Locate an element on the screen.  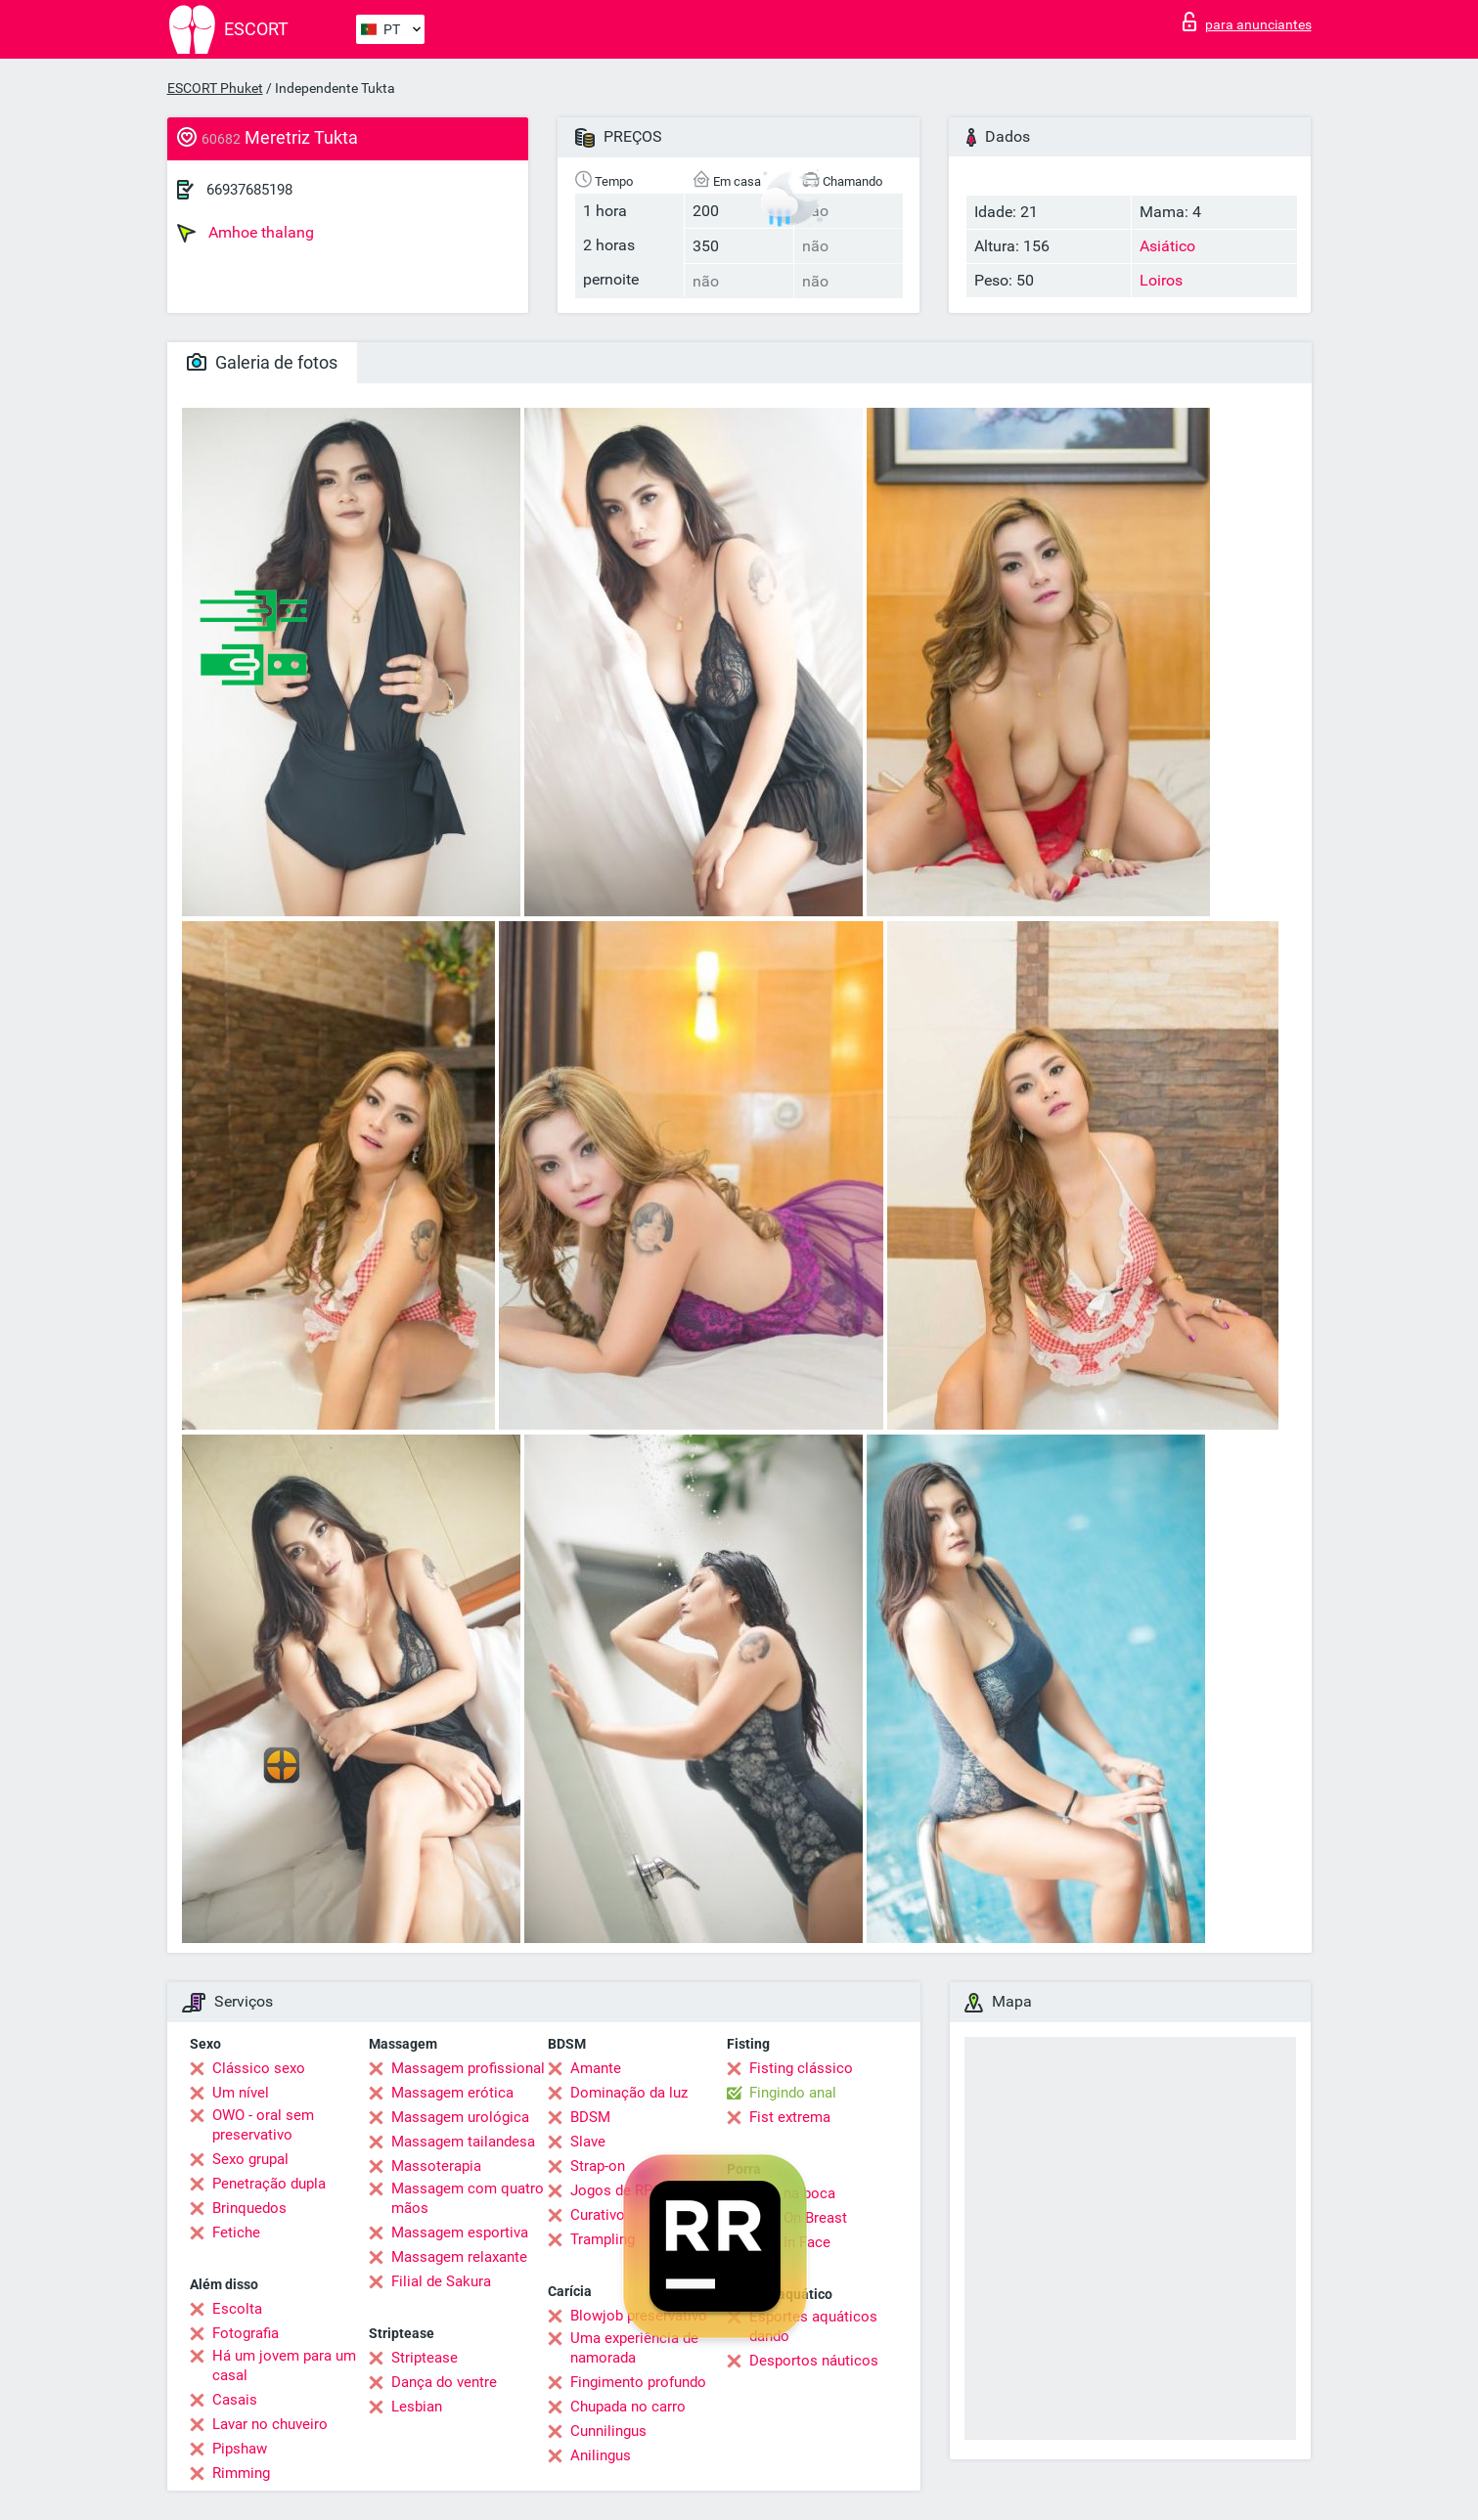
launch rustrover IDE is located at coordinates (715, 2246).